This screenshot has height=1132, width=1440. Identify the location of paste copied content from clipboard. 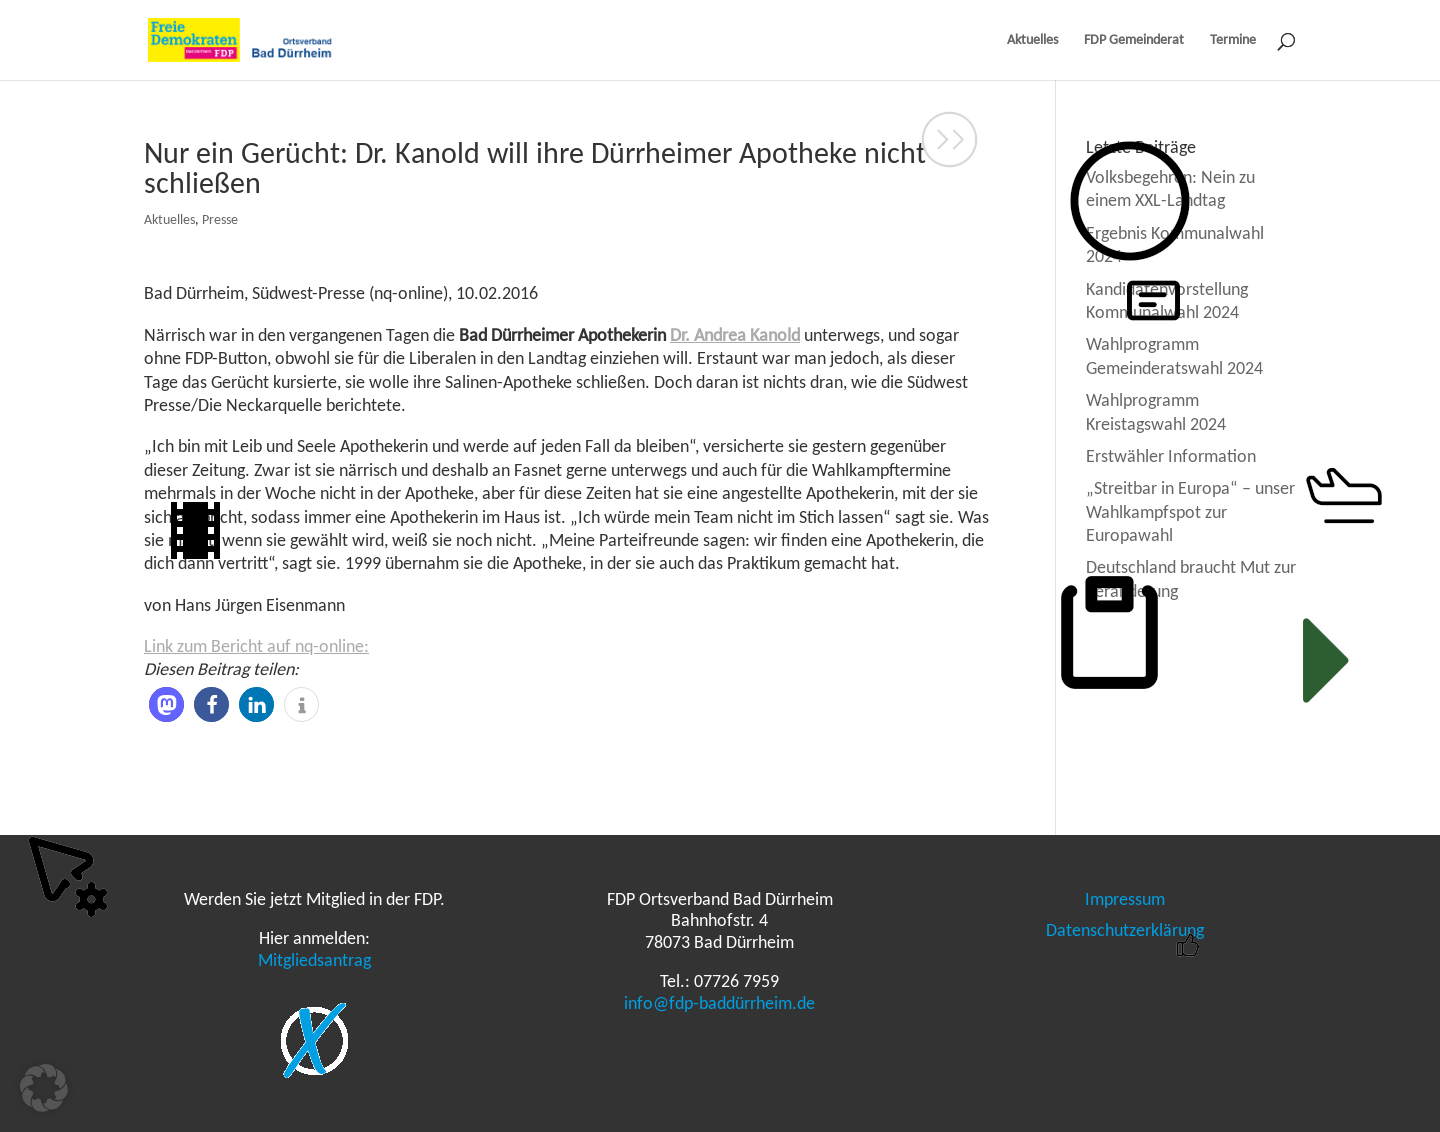
(1109, 632).